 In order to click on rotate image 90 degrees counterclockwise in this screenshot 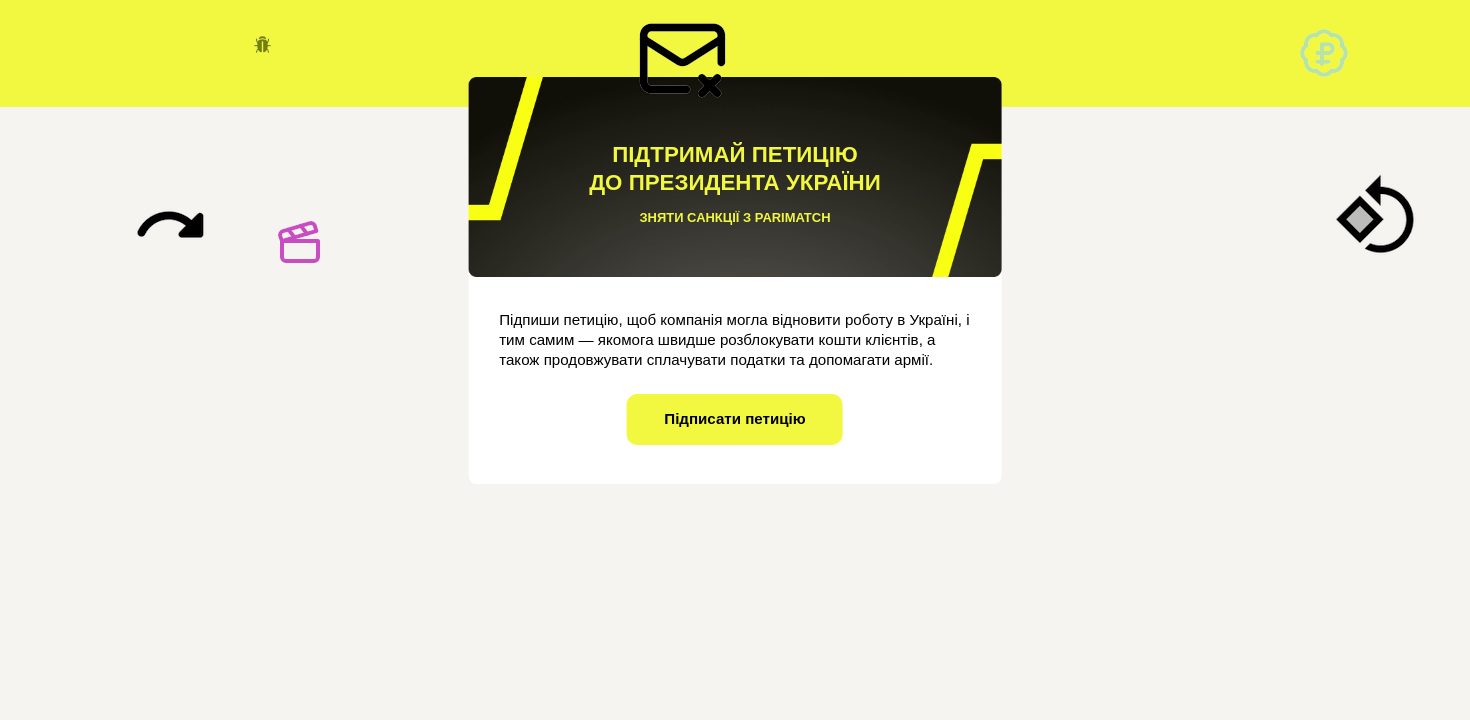, I will do `click(1377, 216)`.